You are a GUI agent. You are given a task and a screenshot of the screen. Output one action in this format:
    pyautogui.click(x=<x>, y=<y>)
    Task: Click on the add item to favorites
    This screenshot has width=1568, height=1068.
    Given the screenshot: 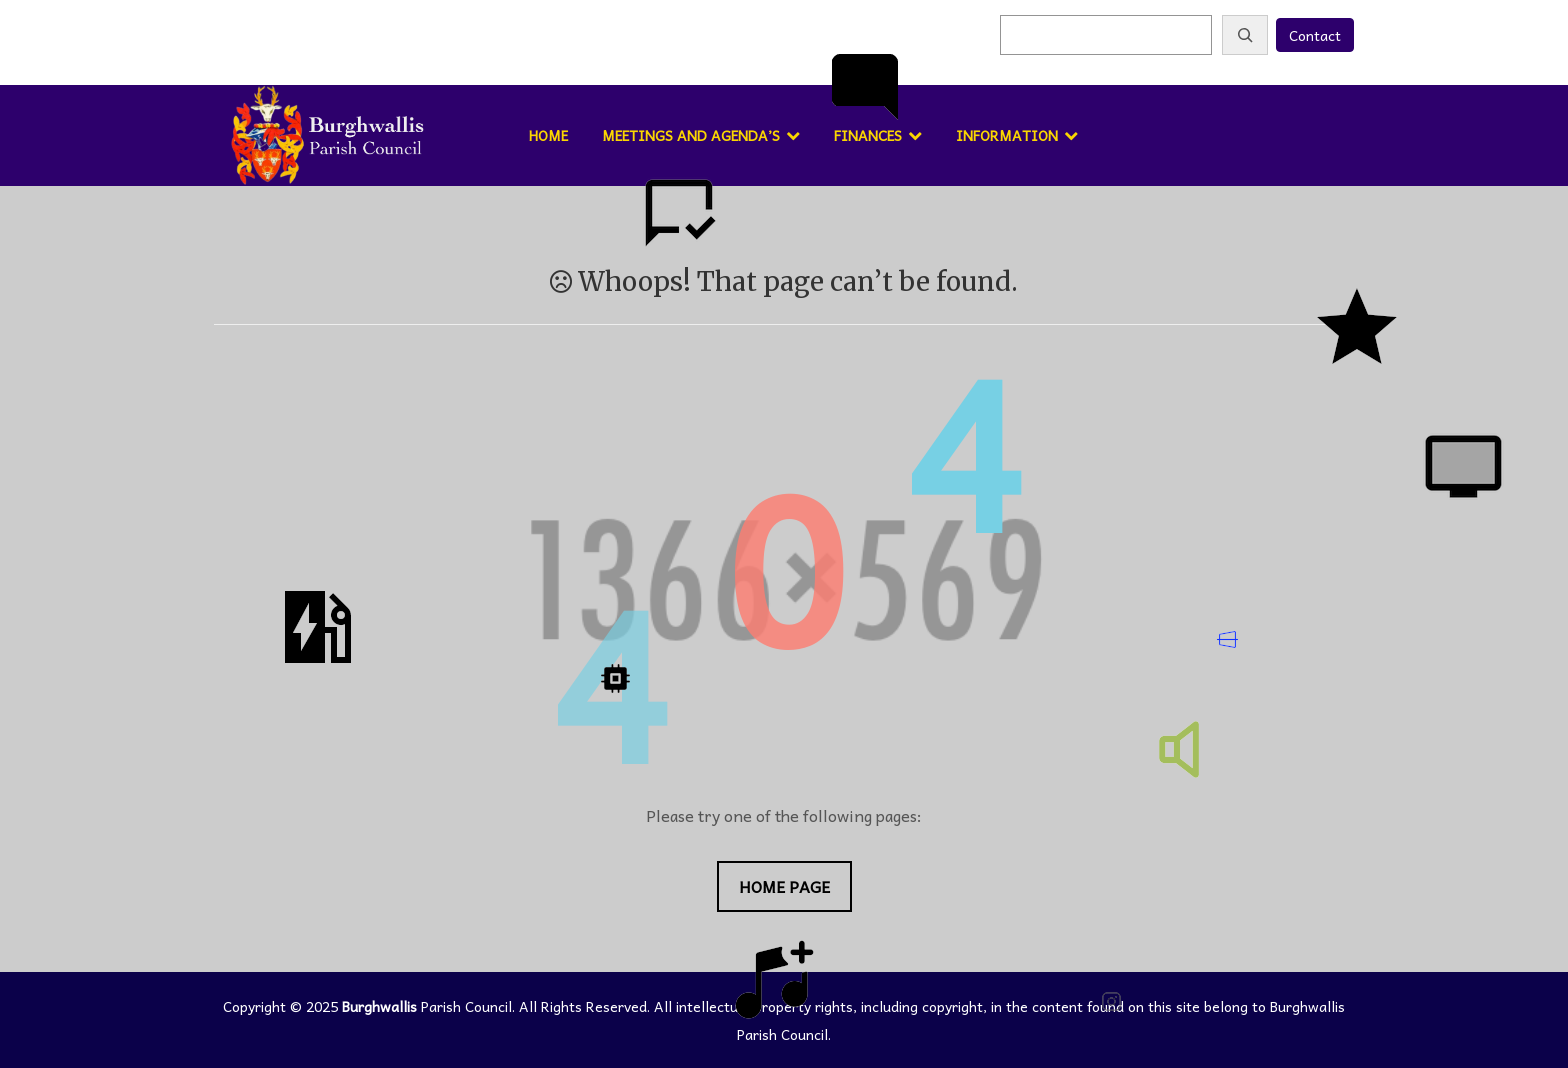 What is the action you would take?
    pyautogui.click(x=1357, y=328)
    